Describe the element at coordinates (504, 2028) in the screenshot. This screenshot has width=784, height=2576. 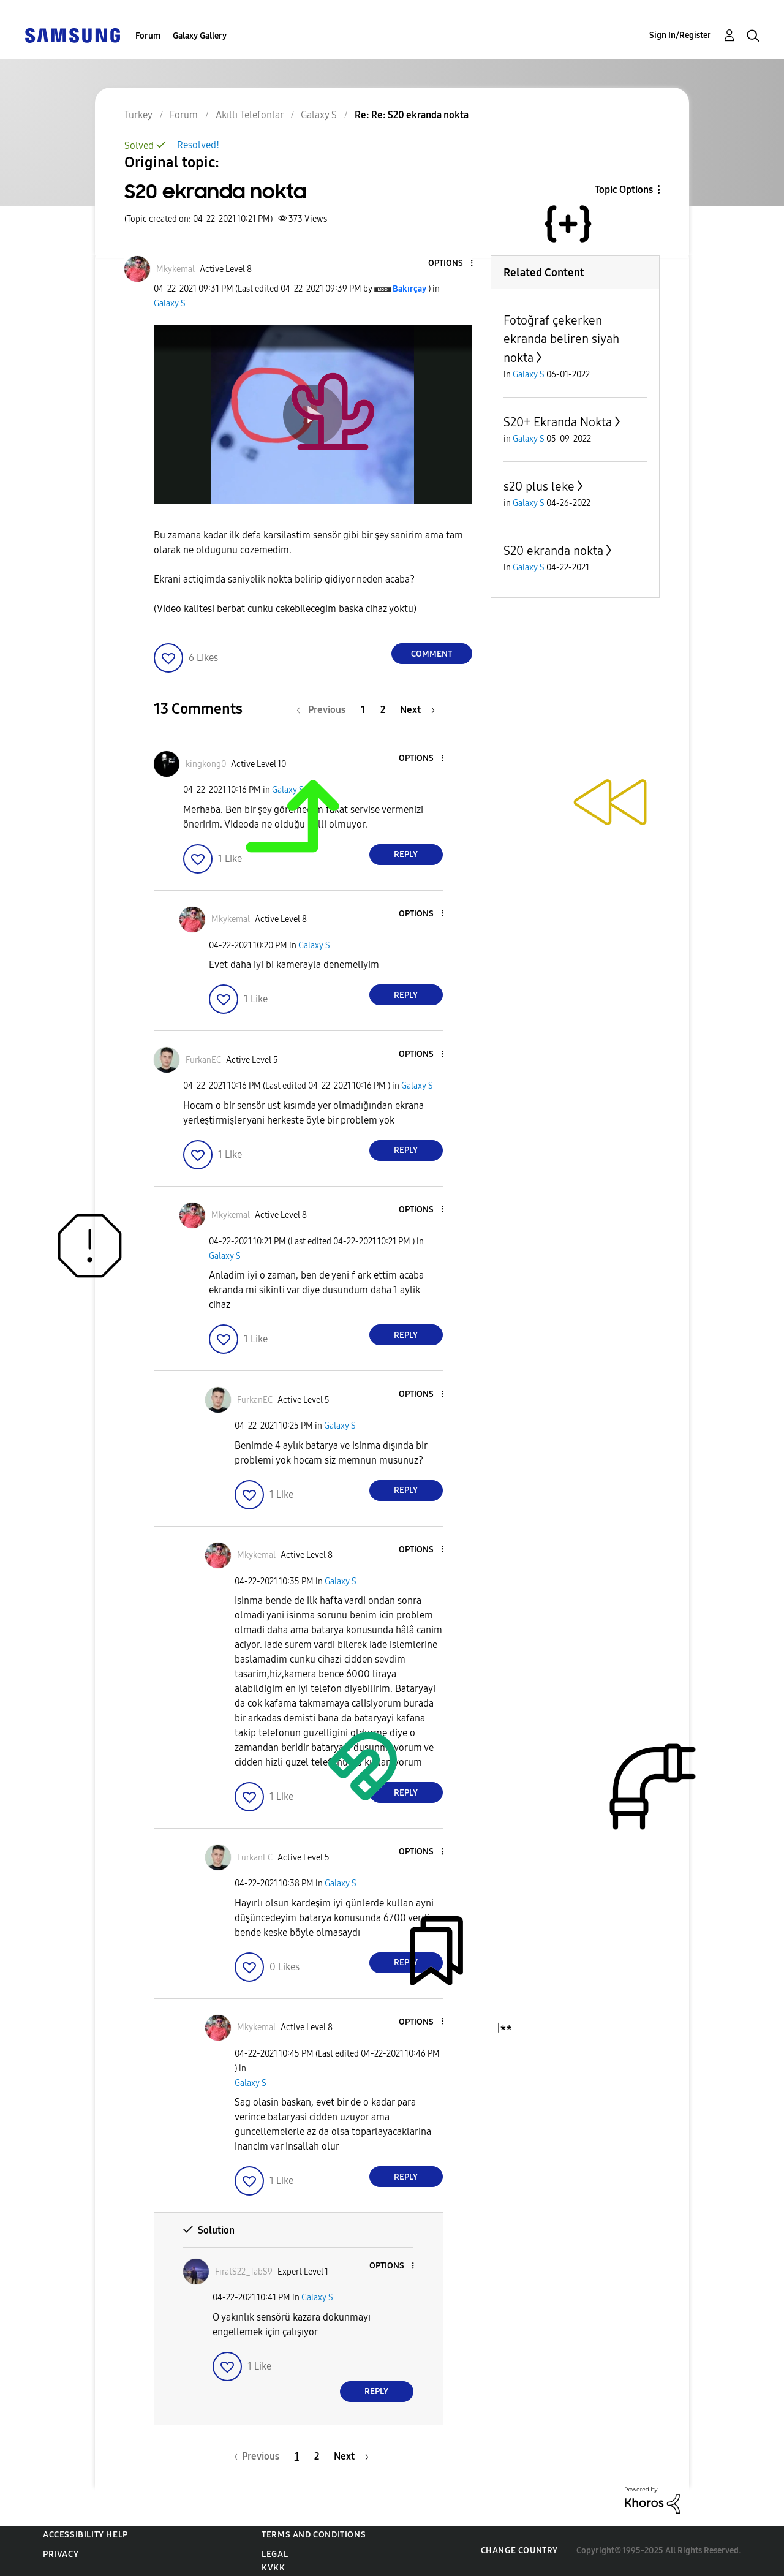
I see `enter or view password field` at that location.